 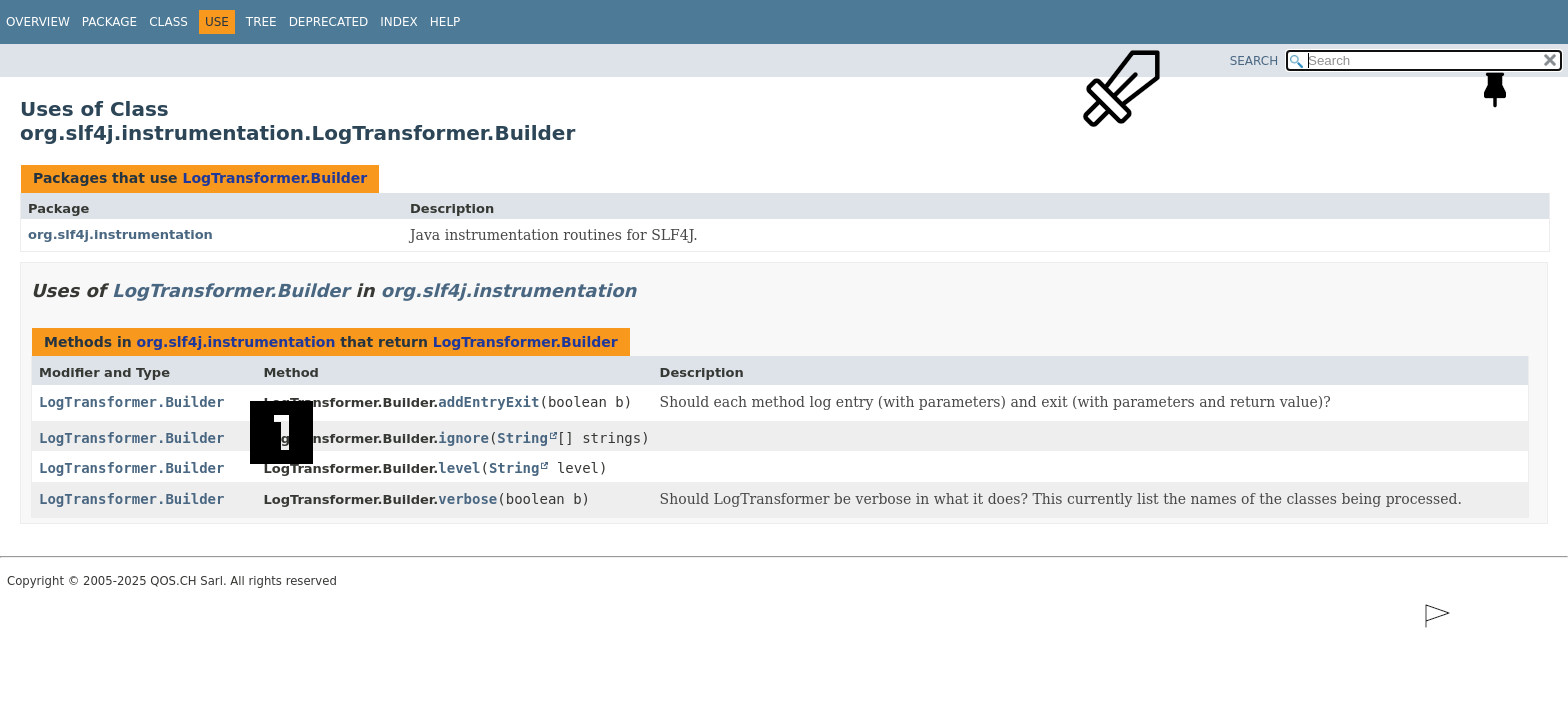 What do you see at coordinates (1123, 87) in the screenshot?
I see `access combat or battle features` at bounding box center [1123, 87].